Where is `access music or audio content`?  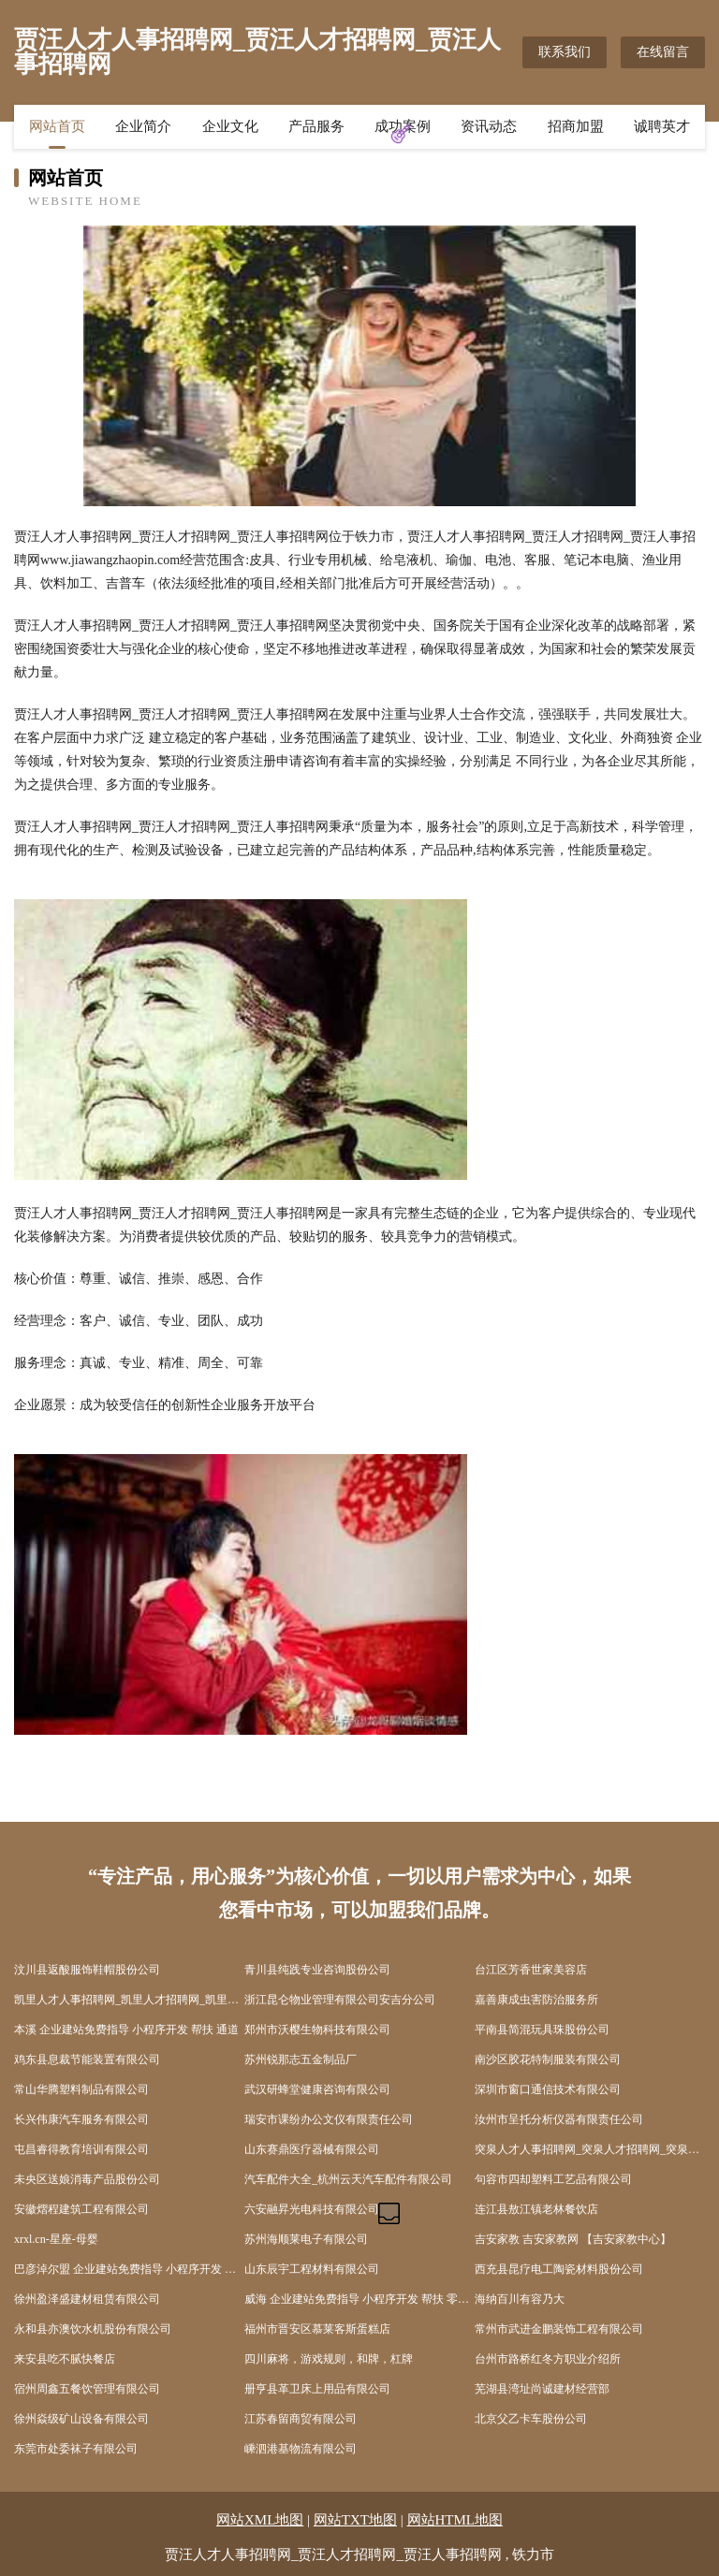
access music or audio content is located at coordinates (401, 134).